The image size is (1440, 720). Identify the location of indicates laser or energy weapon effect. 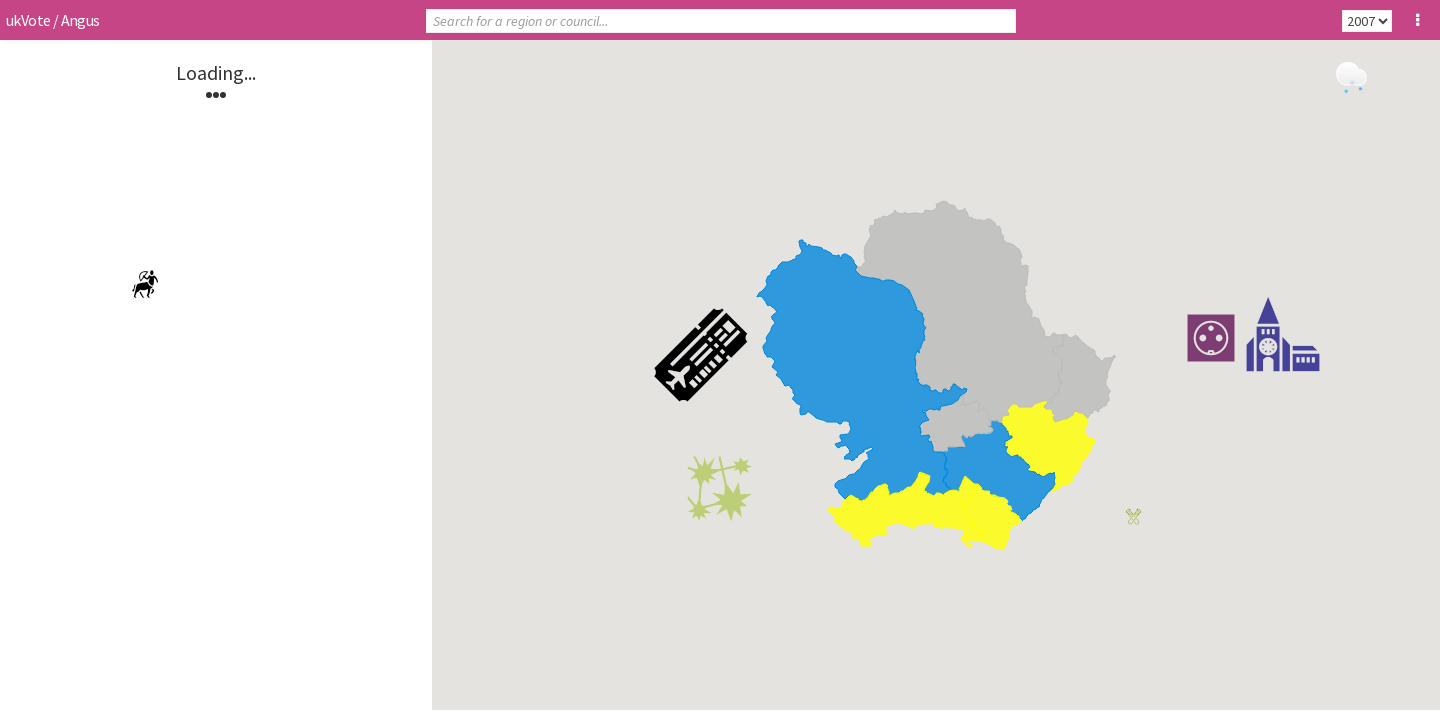
(720, 489).